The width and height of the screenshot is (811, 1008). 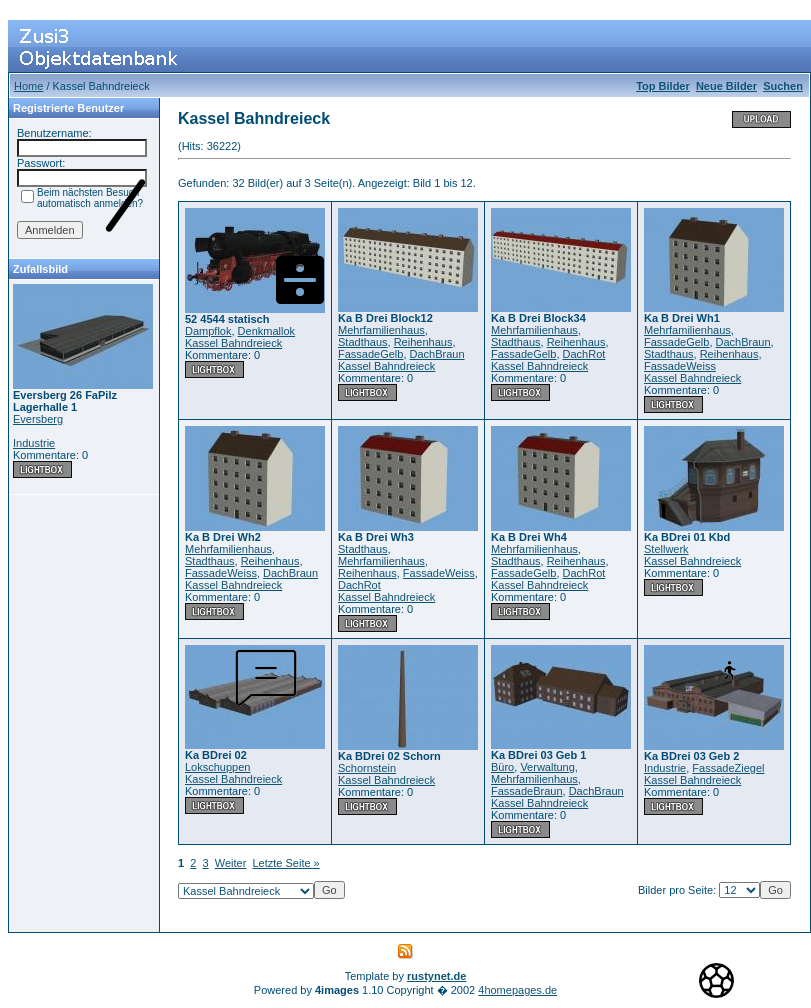 What do you see at coordinates (729, 670) in the screenshot?
I see `get walking directions` at bounding box center [729, 670].